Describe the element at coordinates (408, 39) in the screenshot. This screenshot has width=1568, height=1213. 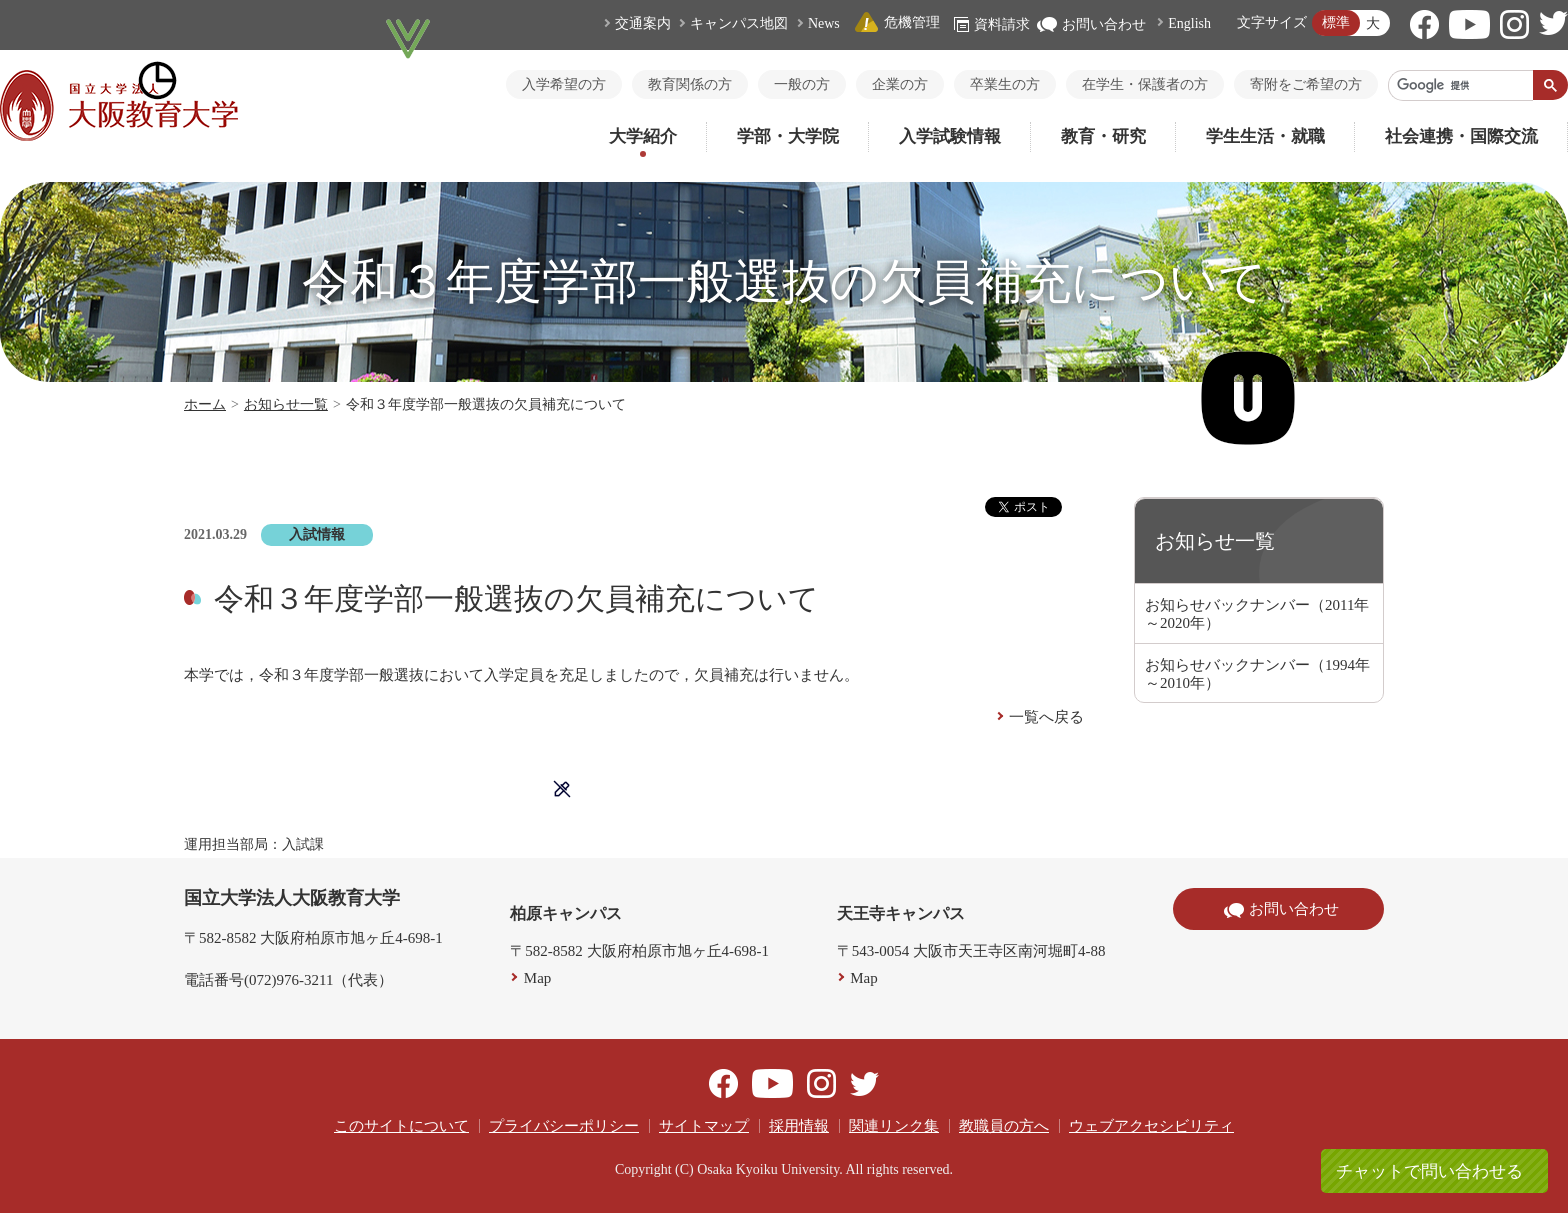
I see `Vue.js framework logo` at that location.